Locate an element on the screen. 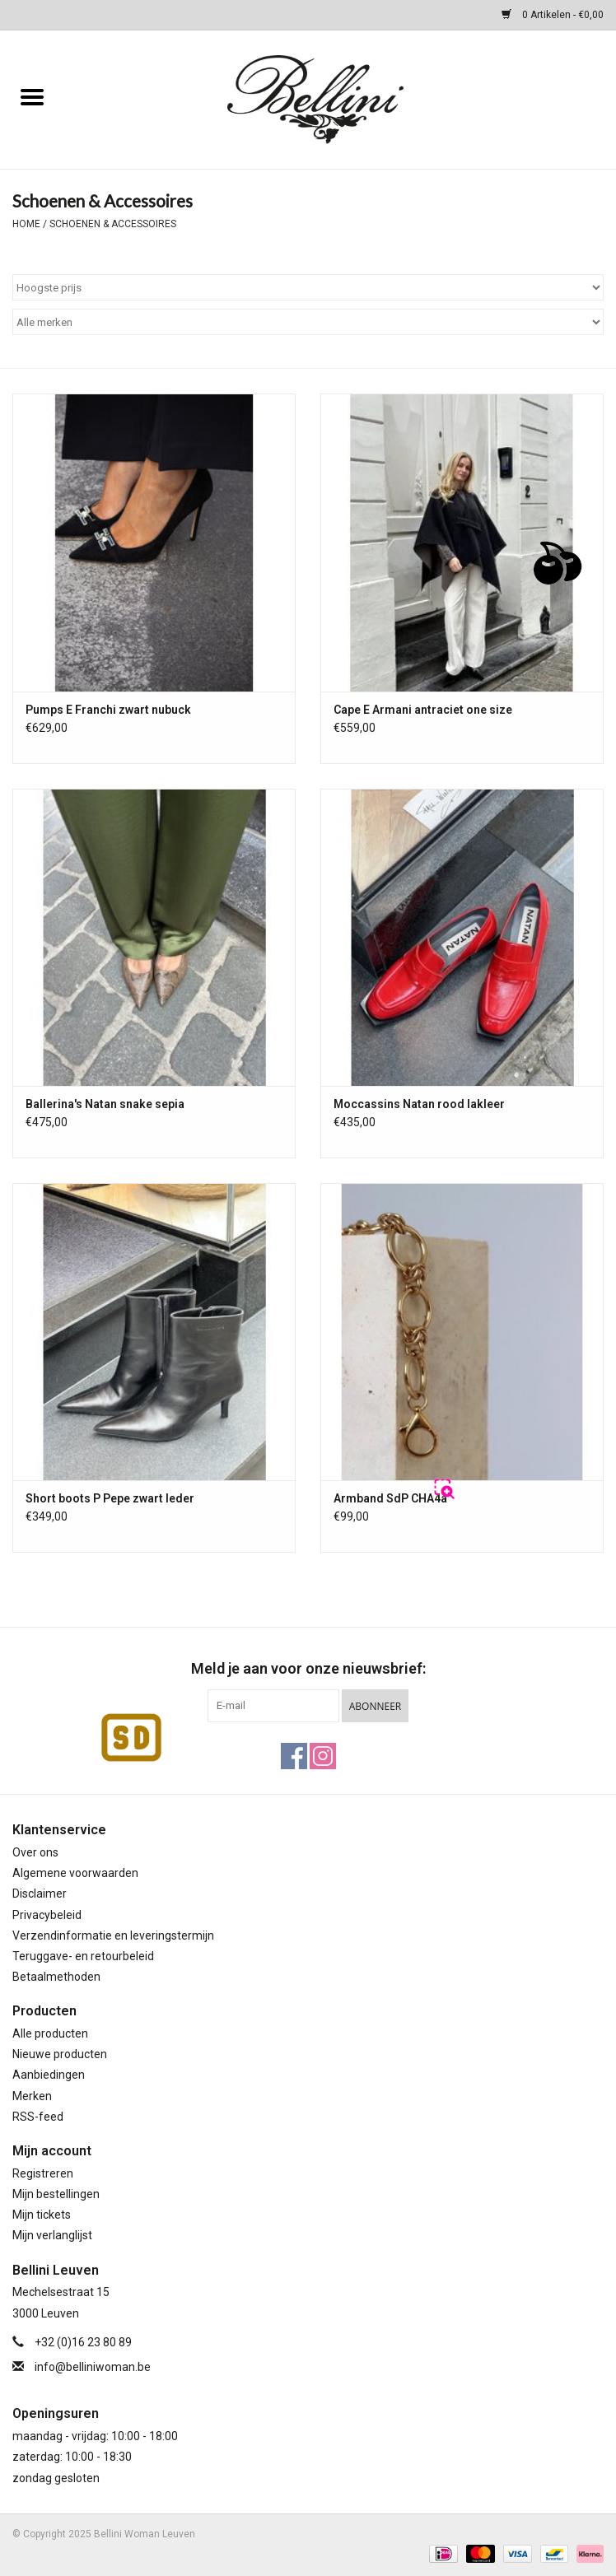 The height and width of the screenshot is (2576, 616). zoom in on a selected area is located at coordinates (444, 1488).